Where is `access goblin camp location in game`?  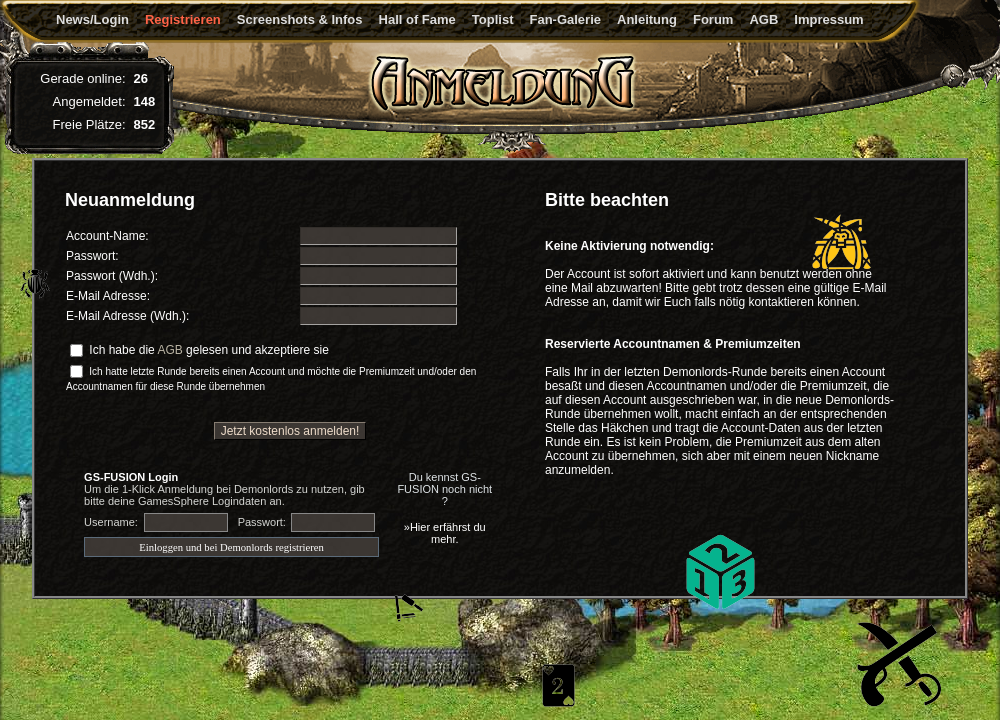
access goblin camp location in game is located at coordinates (841, 240).